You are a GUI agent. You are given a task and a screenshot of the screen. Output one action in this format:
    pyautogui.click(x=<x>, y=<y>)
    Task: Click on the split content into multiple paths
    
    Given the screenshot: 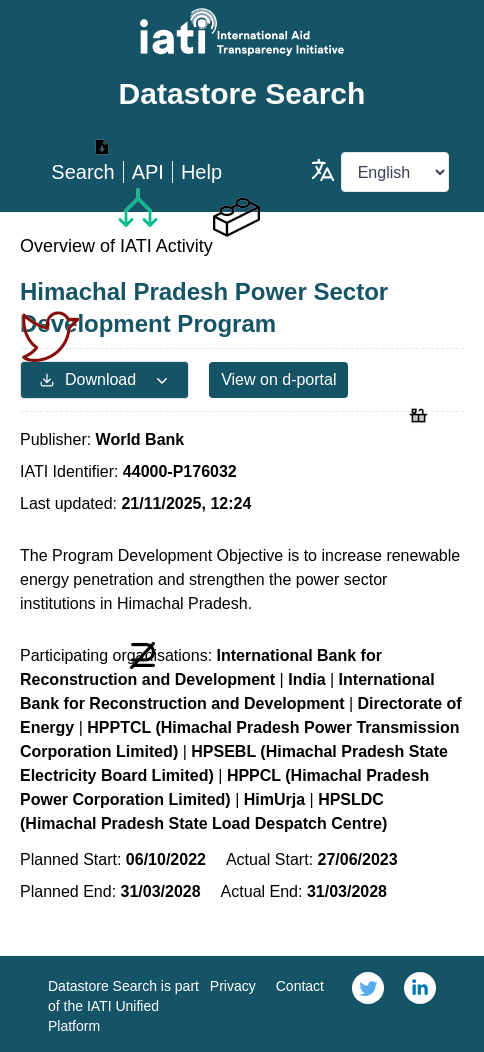 What is the action you would take?
    pyautogui.click(x=138, y=209)
    